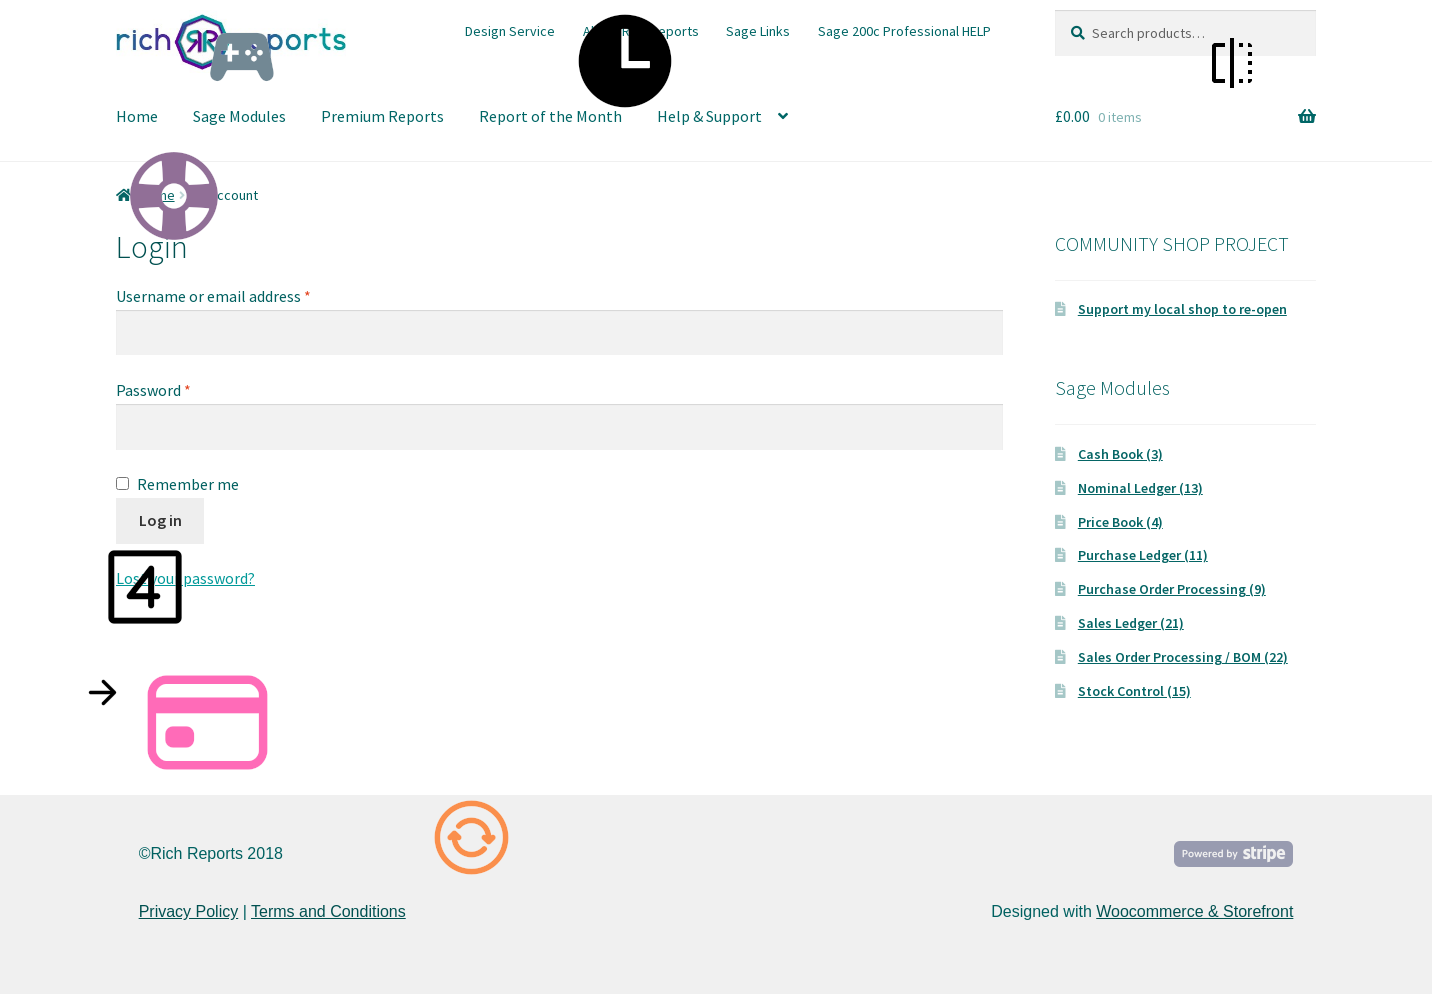 The height and width of the screenshot is (994, 1432). What do you see at coordinates (625, 61) in the screenshot?
I see `view time or clock settings` at bounding box center [625, 61].